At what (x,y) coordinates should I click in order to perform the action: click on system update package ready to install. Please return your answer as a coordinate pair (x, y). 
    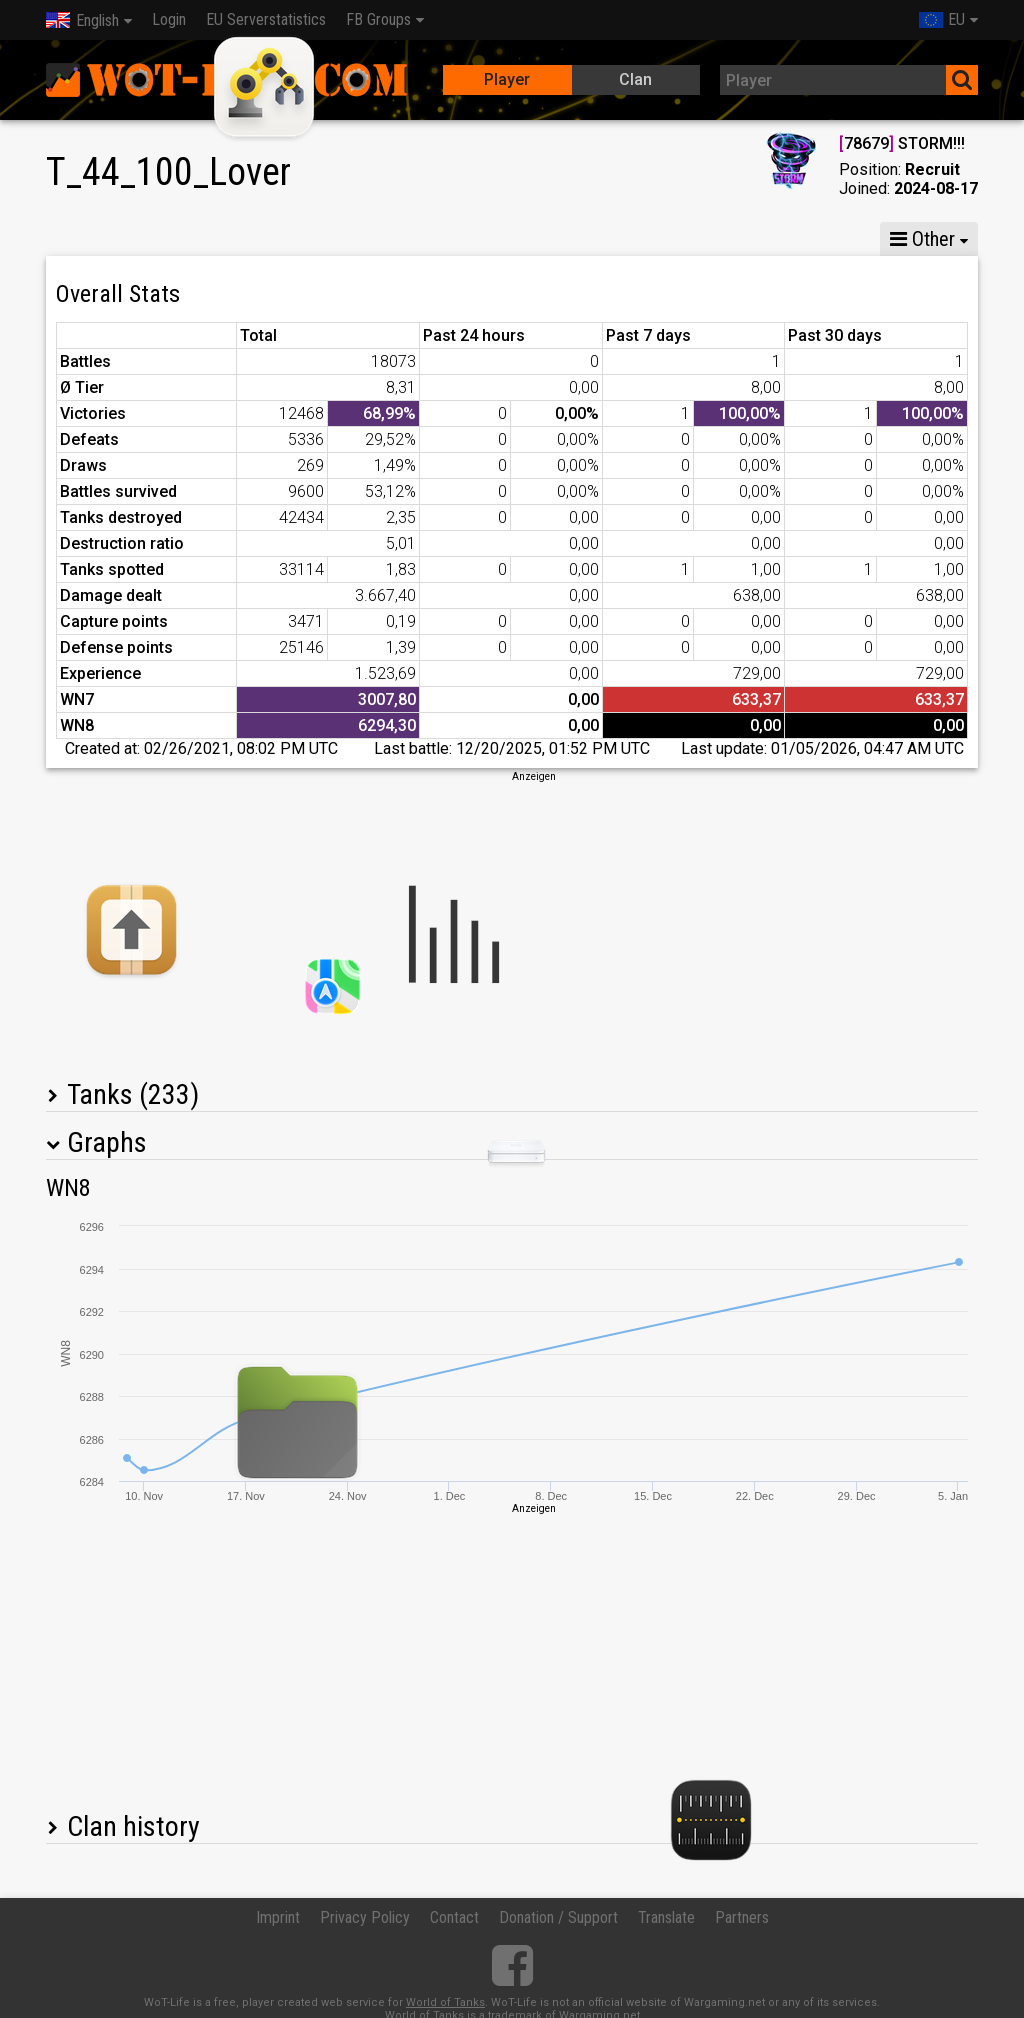
    Looking at the image, I should click on (131, 931).